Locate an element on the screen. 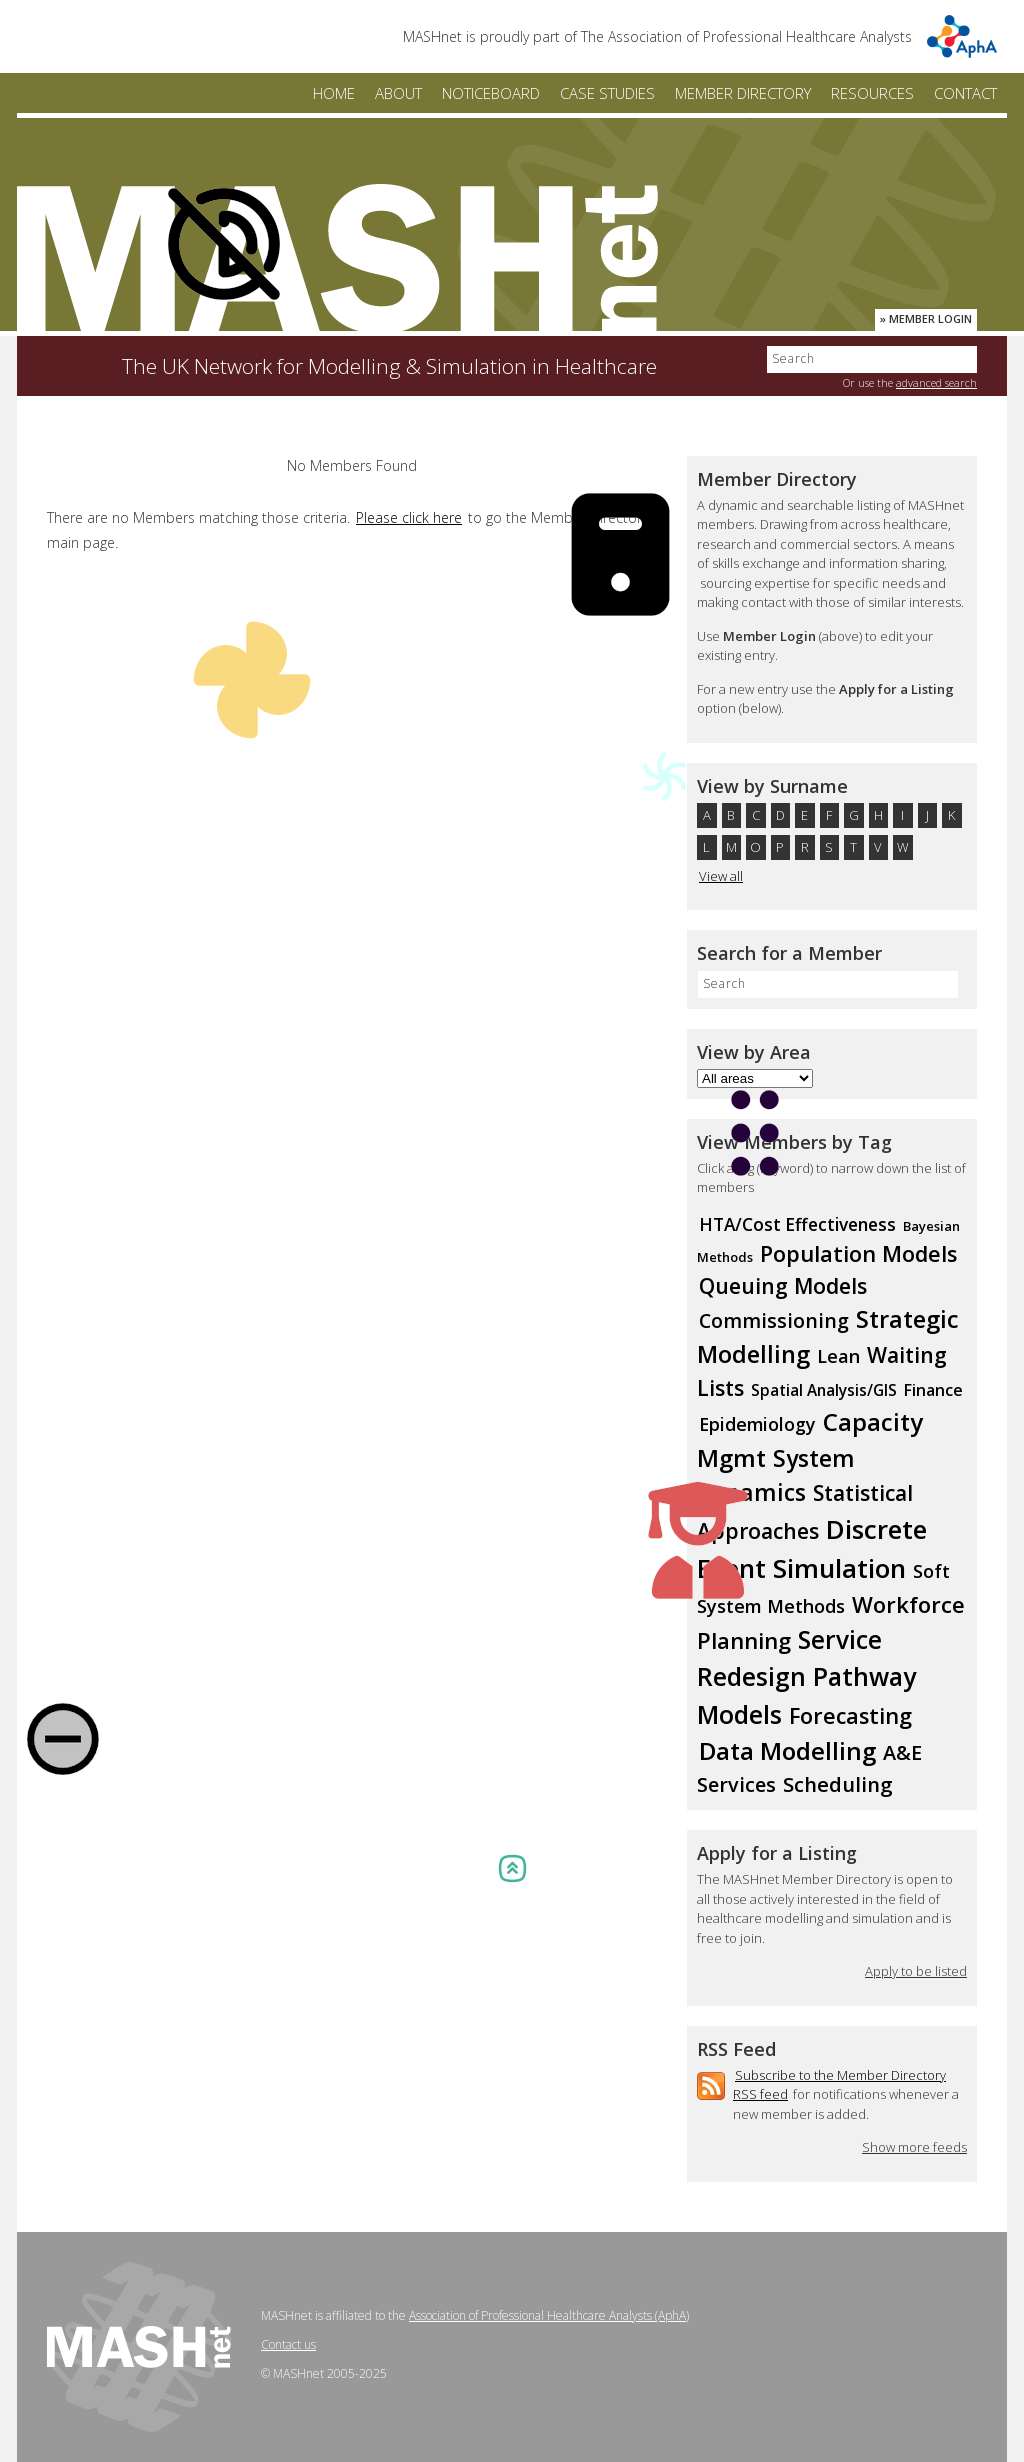 The image size is (1024, 2462). access wind or renewable energy settings is located at coordinates (252, 680).